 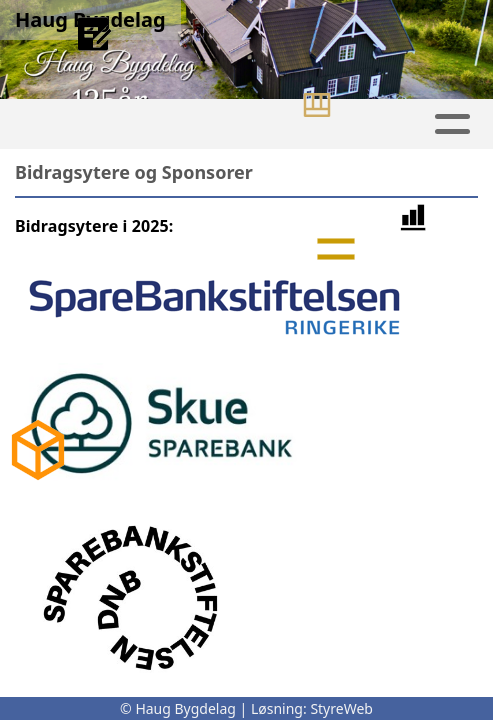 I want to click on view data in table format, so click(x=317, y=105).